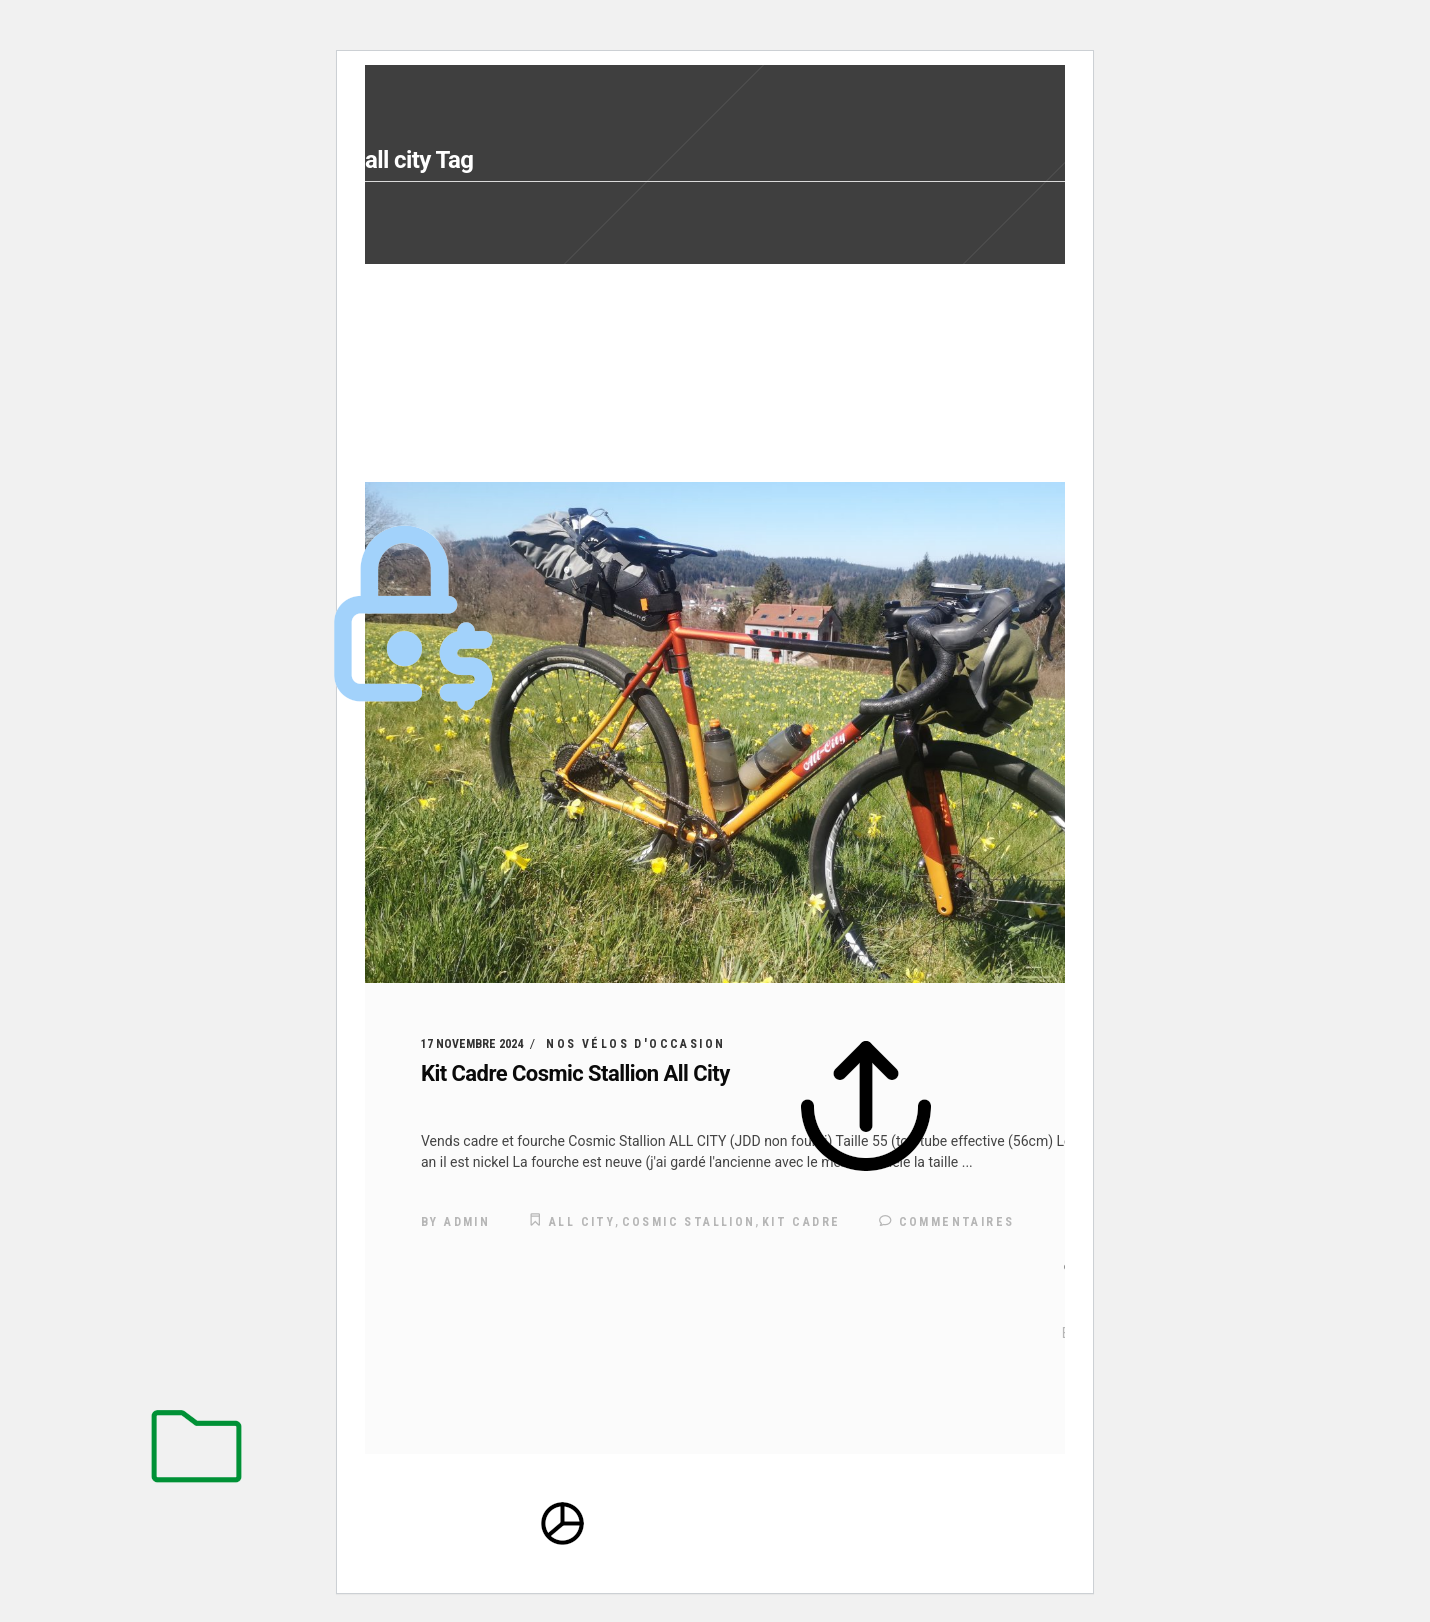 The image size is (1430, 1622). Describe the element at coordinates (404, 613) in the screenshot. I see `indicates content requires payment to access` at that location.